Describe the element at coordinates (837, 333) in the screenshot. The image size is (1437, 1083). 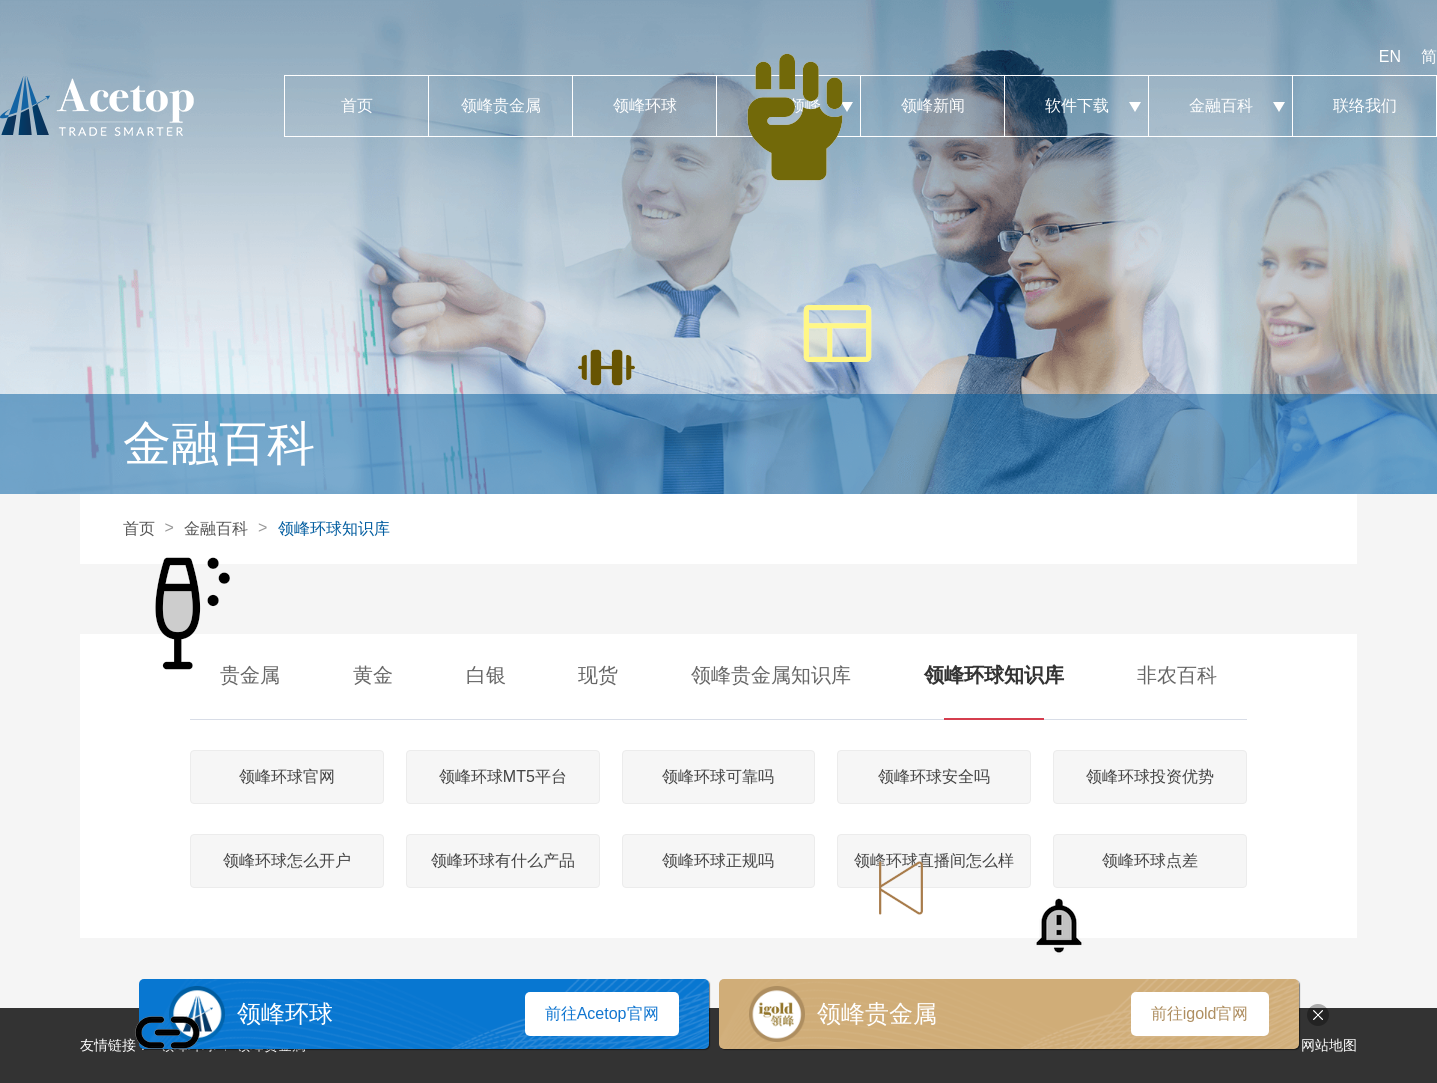
I see `switch to layout view` at that location.